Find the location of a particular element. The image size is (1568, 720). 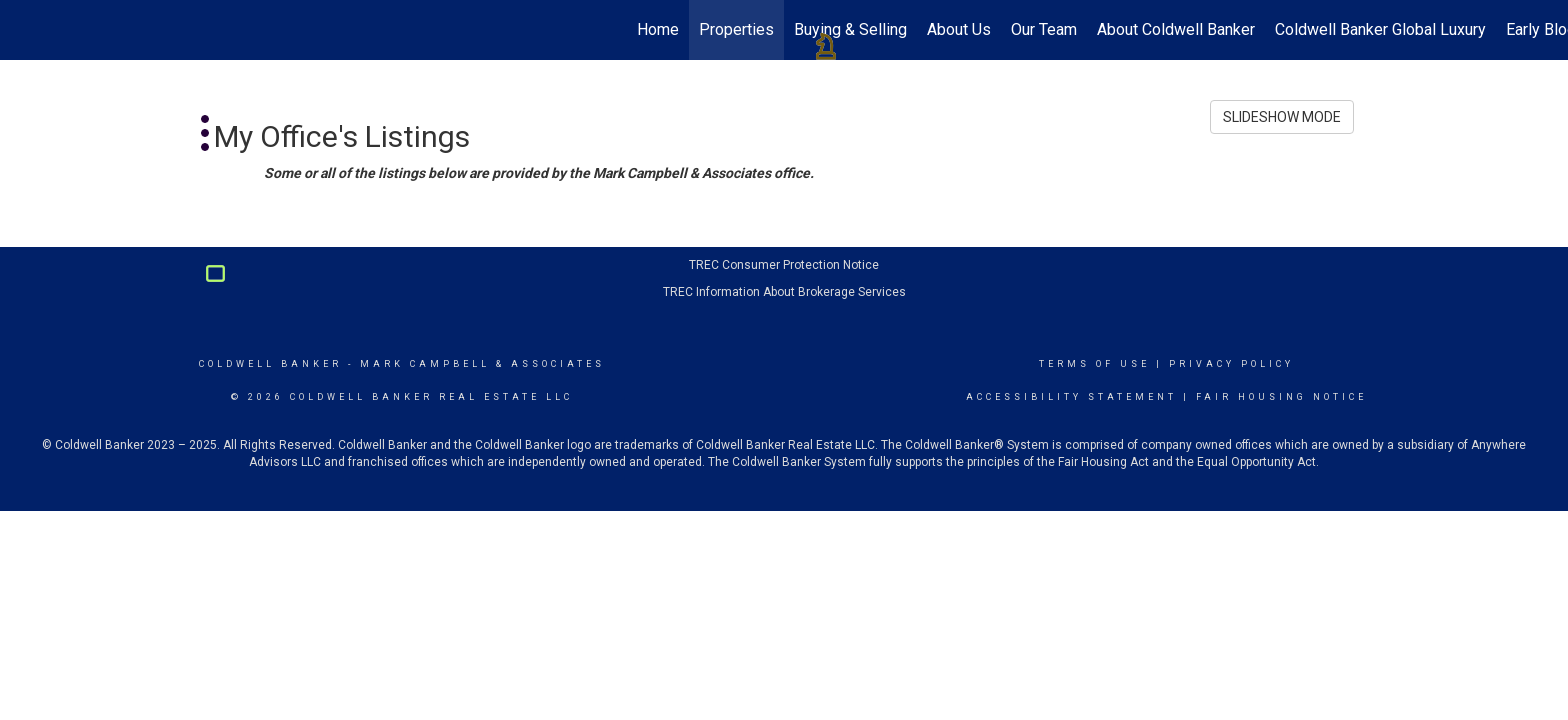

play chess or access chess game is located at coordinates (826, 47).